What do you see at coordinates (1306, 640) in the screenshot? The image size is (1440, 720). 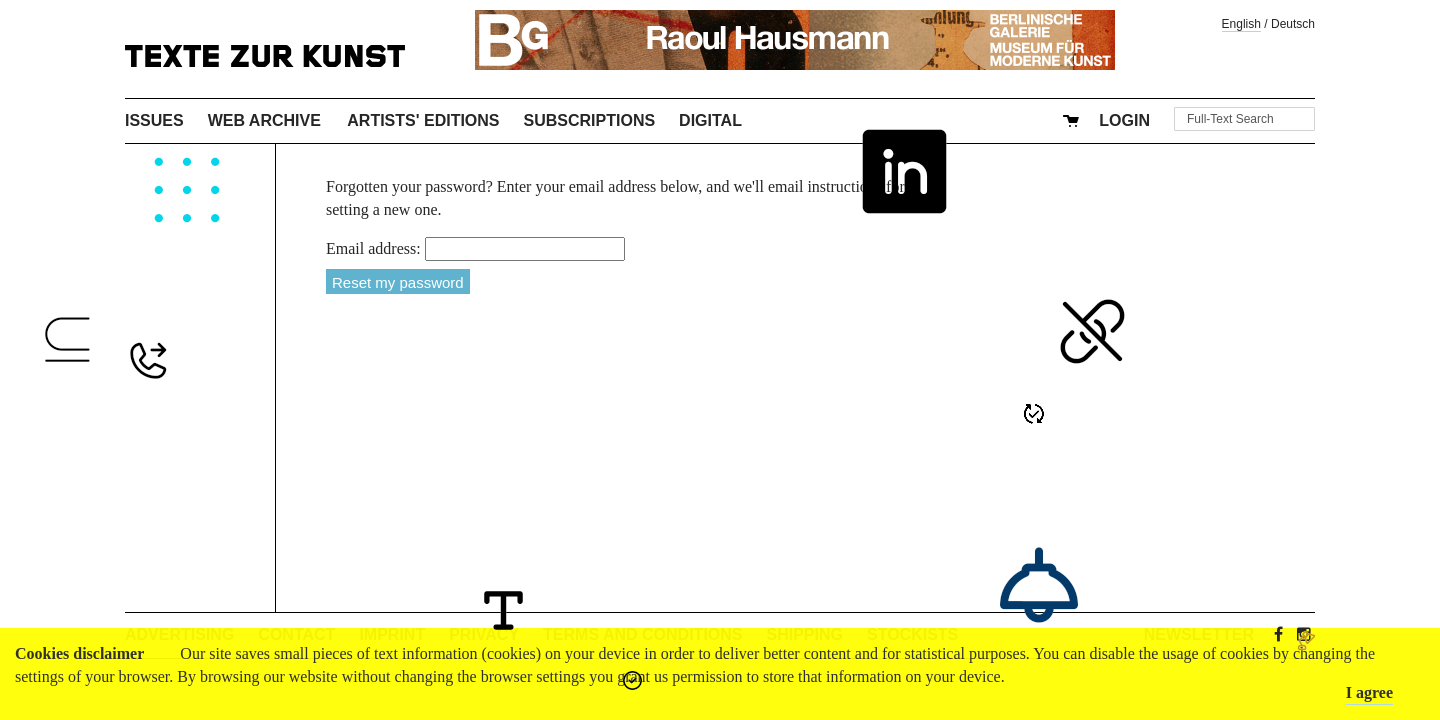 I see `toggle desk lamp or task lighting` at bounding box center [1306, 640].